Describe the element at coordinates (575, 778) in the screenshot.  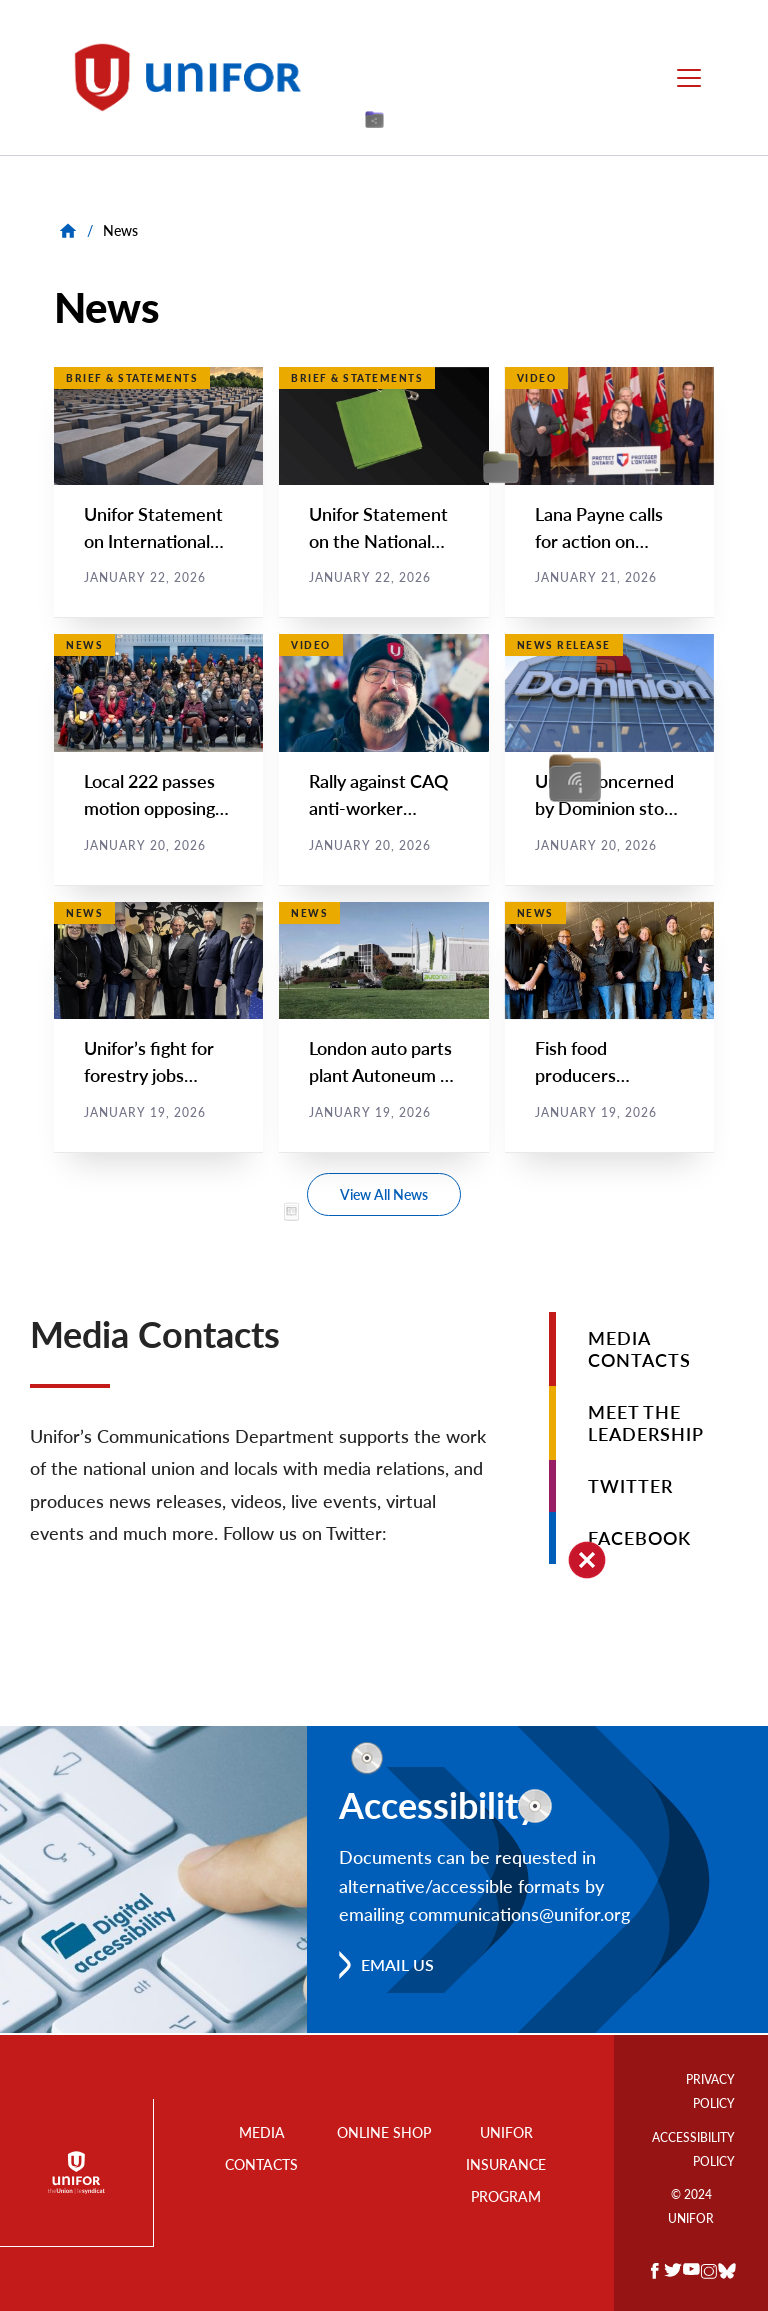
I see `open your insync cloud sync folder` at that location.